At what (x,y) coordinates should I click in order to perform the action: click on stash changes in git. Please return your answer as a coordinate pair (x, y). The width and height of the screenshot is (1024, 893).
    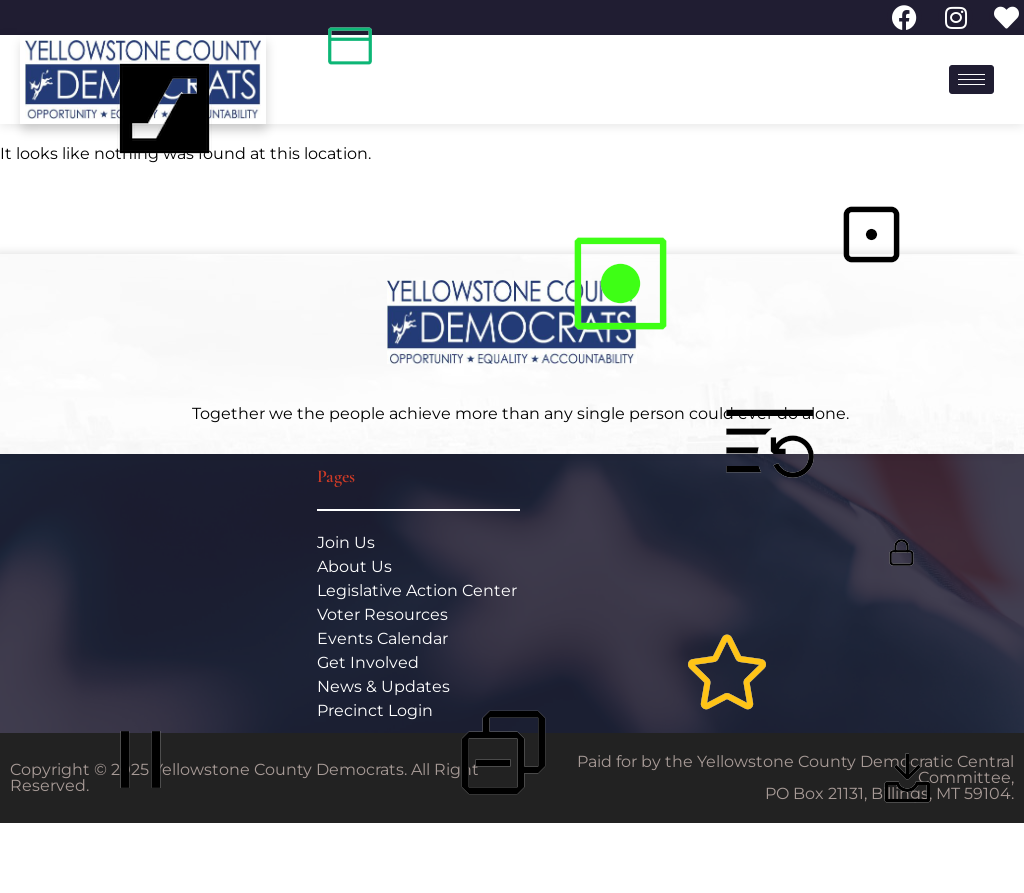
    Looking at the image, I should click on (909, 778).